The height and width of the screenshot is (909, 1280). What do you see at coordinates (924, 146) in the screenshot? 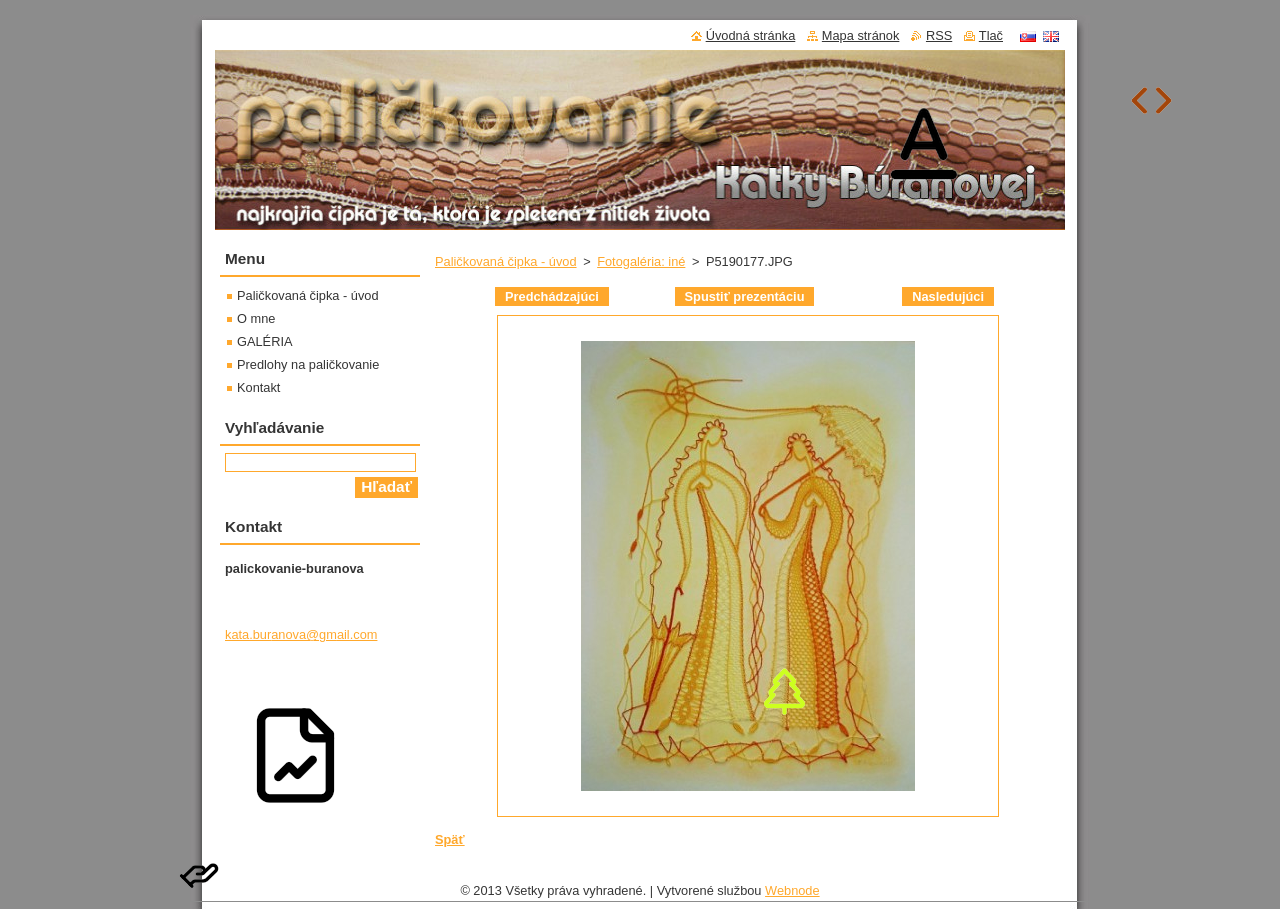
I see `change text formatting options` at bounding box center [924, 146].